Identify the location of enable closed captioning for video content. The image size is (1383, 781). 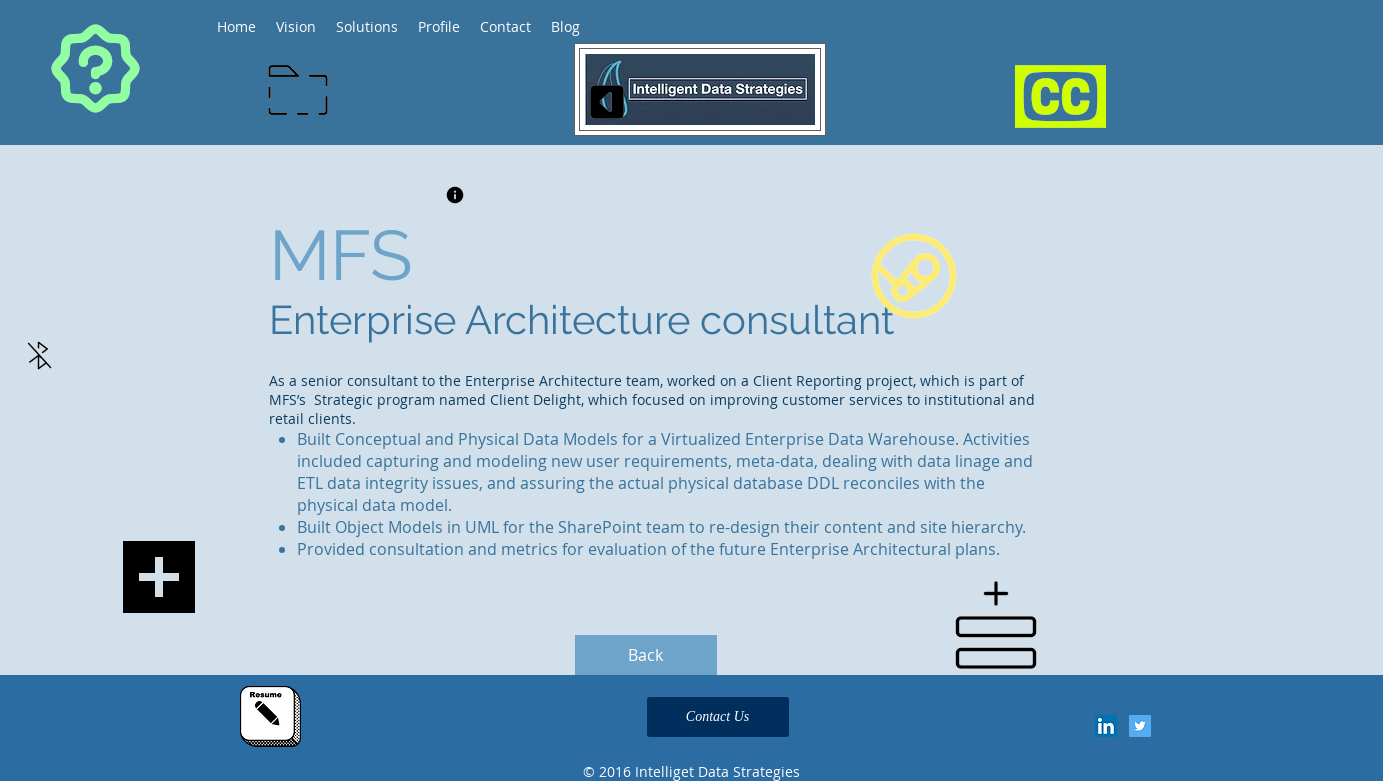
(1060, 96).